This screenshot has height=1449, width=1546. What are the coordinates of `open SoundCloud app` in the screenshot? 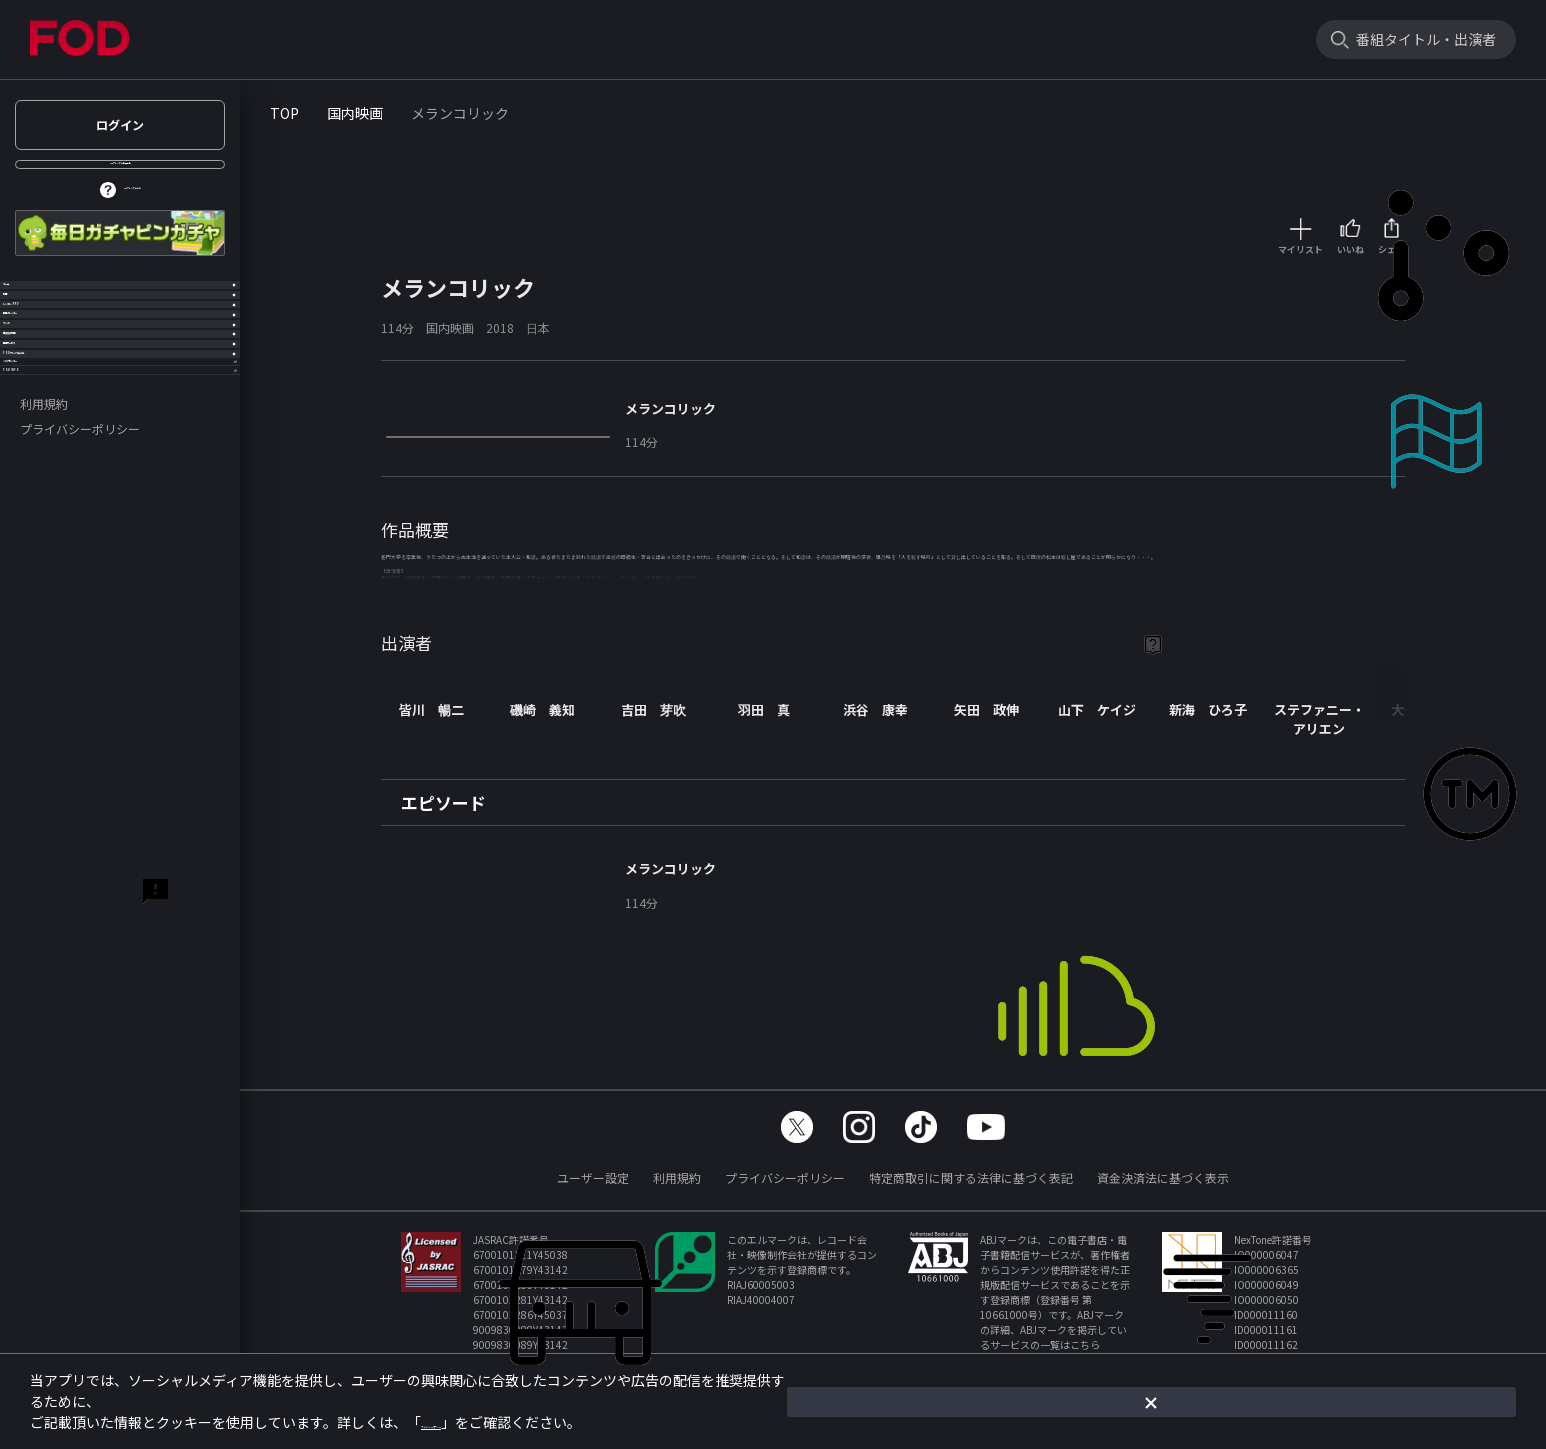 It's located at (1074, 1011).